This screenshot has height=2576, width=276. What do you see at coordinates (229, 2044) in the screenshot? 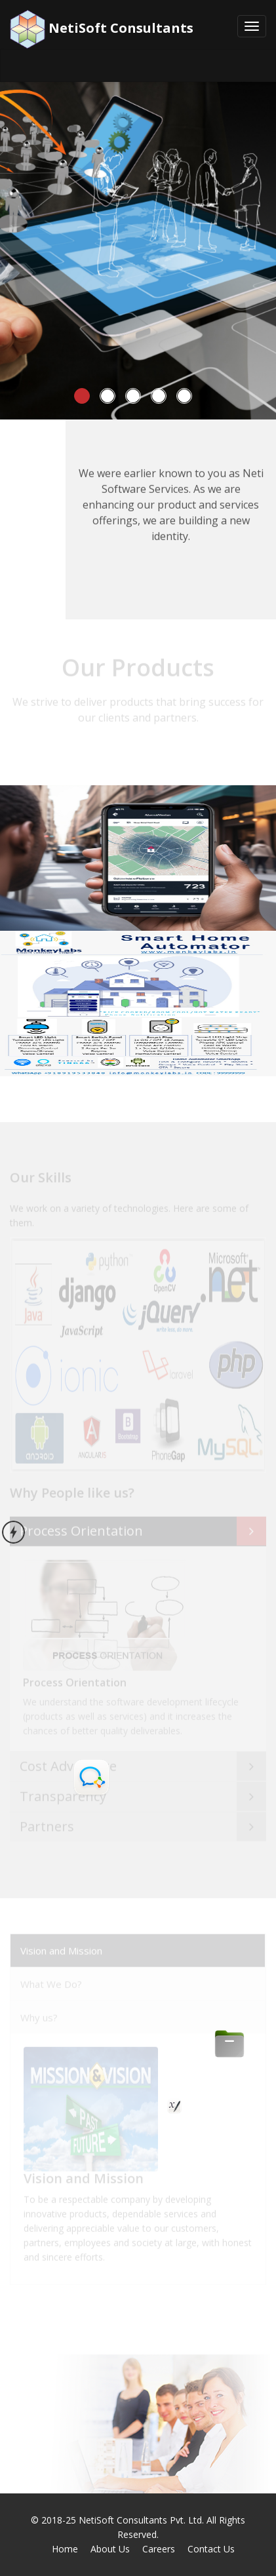
I see `open the file manager app` at bounding box center [229, 2044].